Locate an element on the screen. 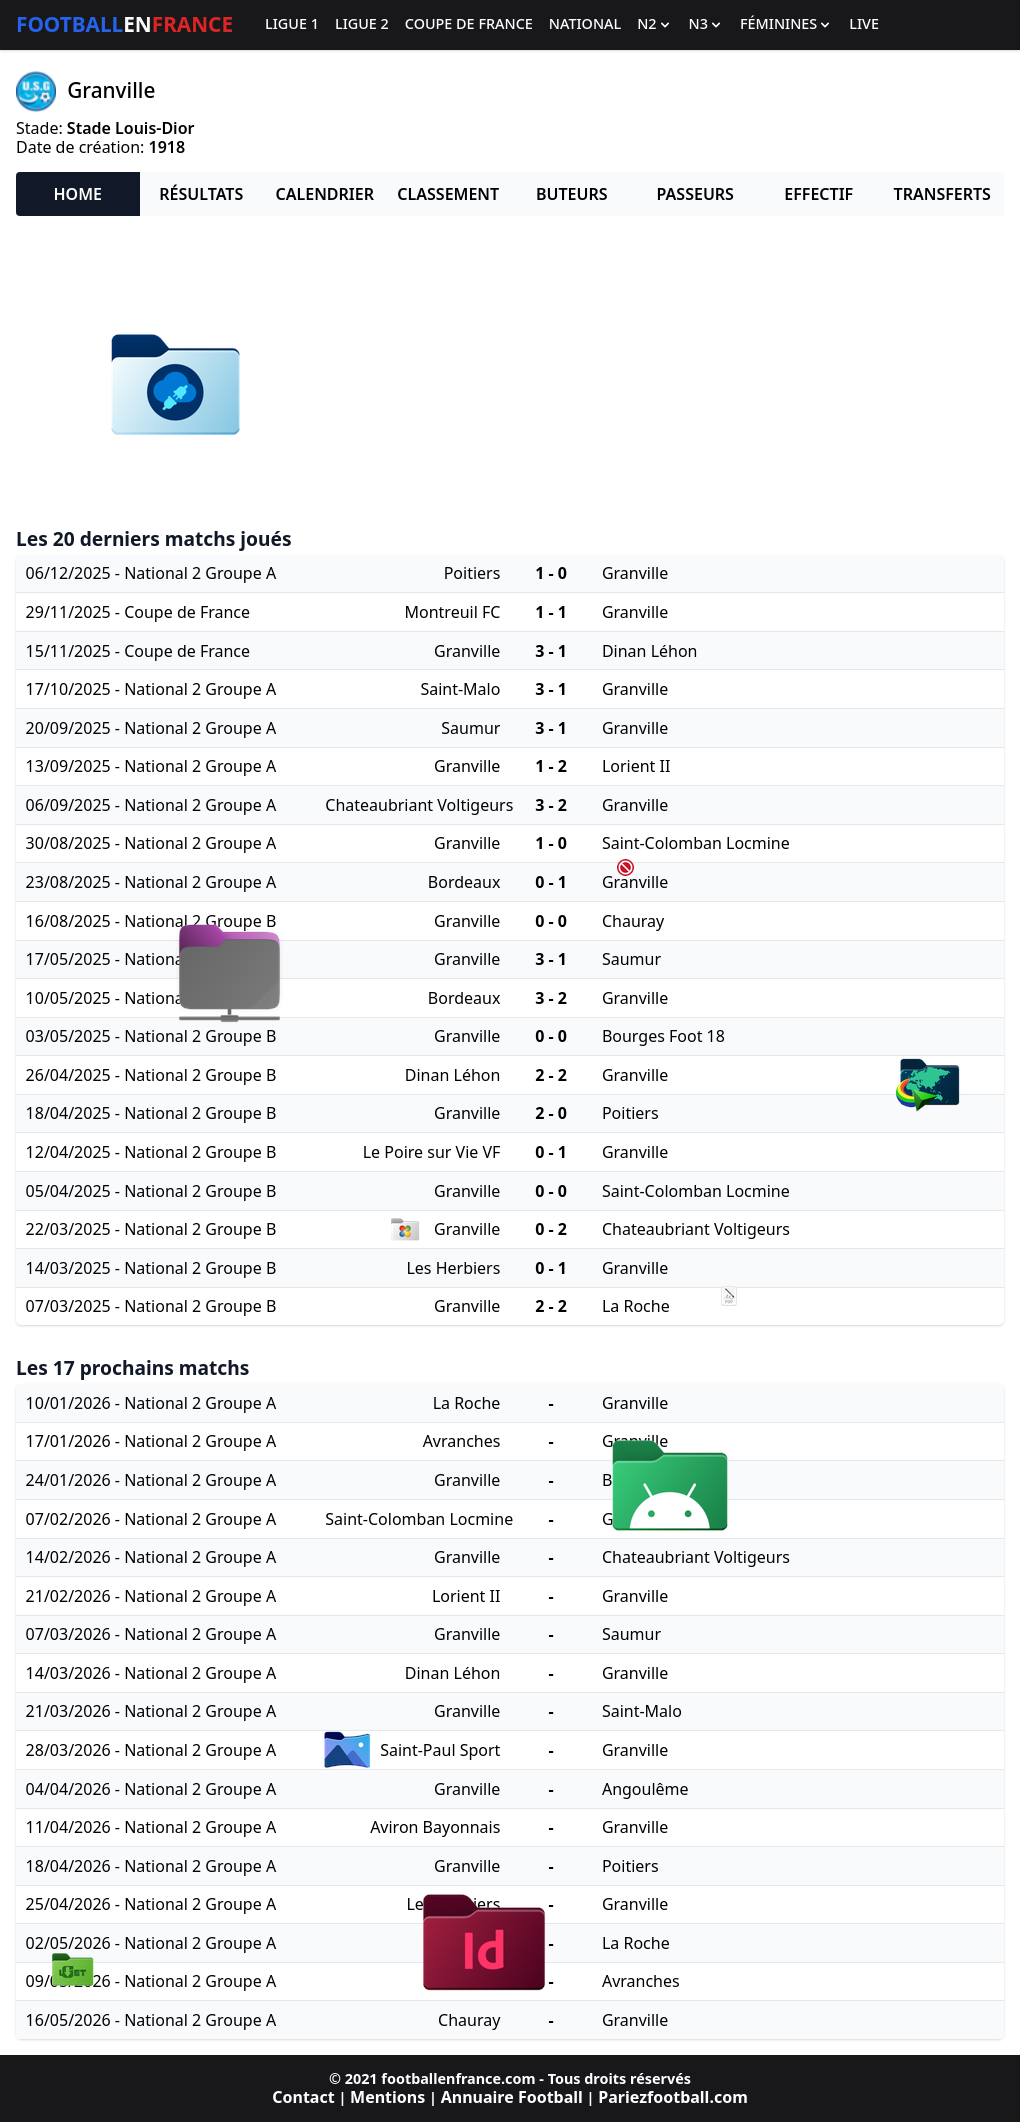 This screenshot has height=2122, width=1020. a PGP signature file for verifying authenticity is located at coordinates (729, 1296).